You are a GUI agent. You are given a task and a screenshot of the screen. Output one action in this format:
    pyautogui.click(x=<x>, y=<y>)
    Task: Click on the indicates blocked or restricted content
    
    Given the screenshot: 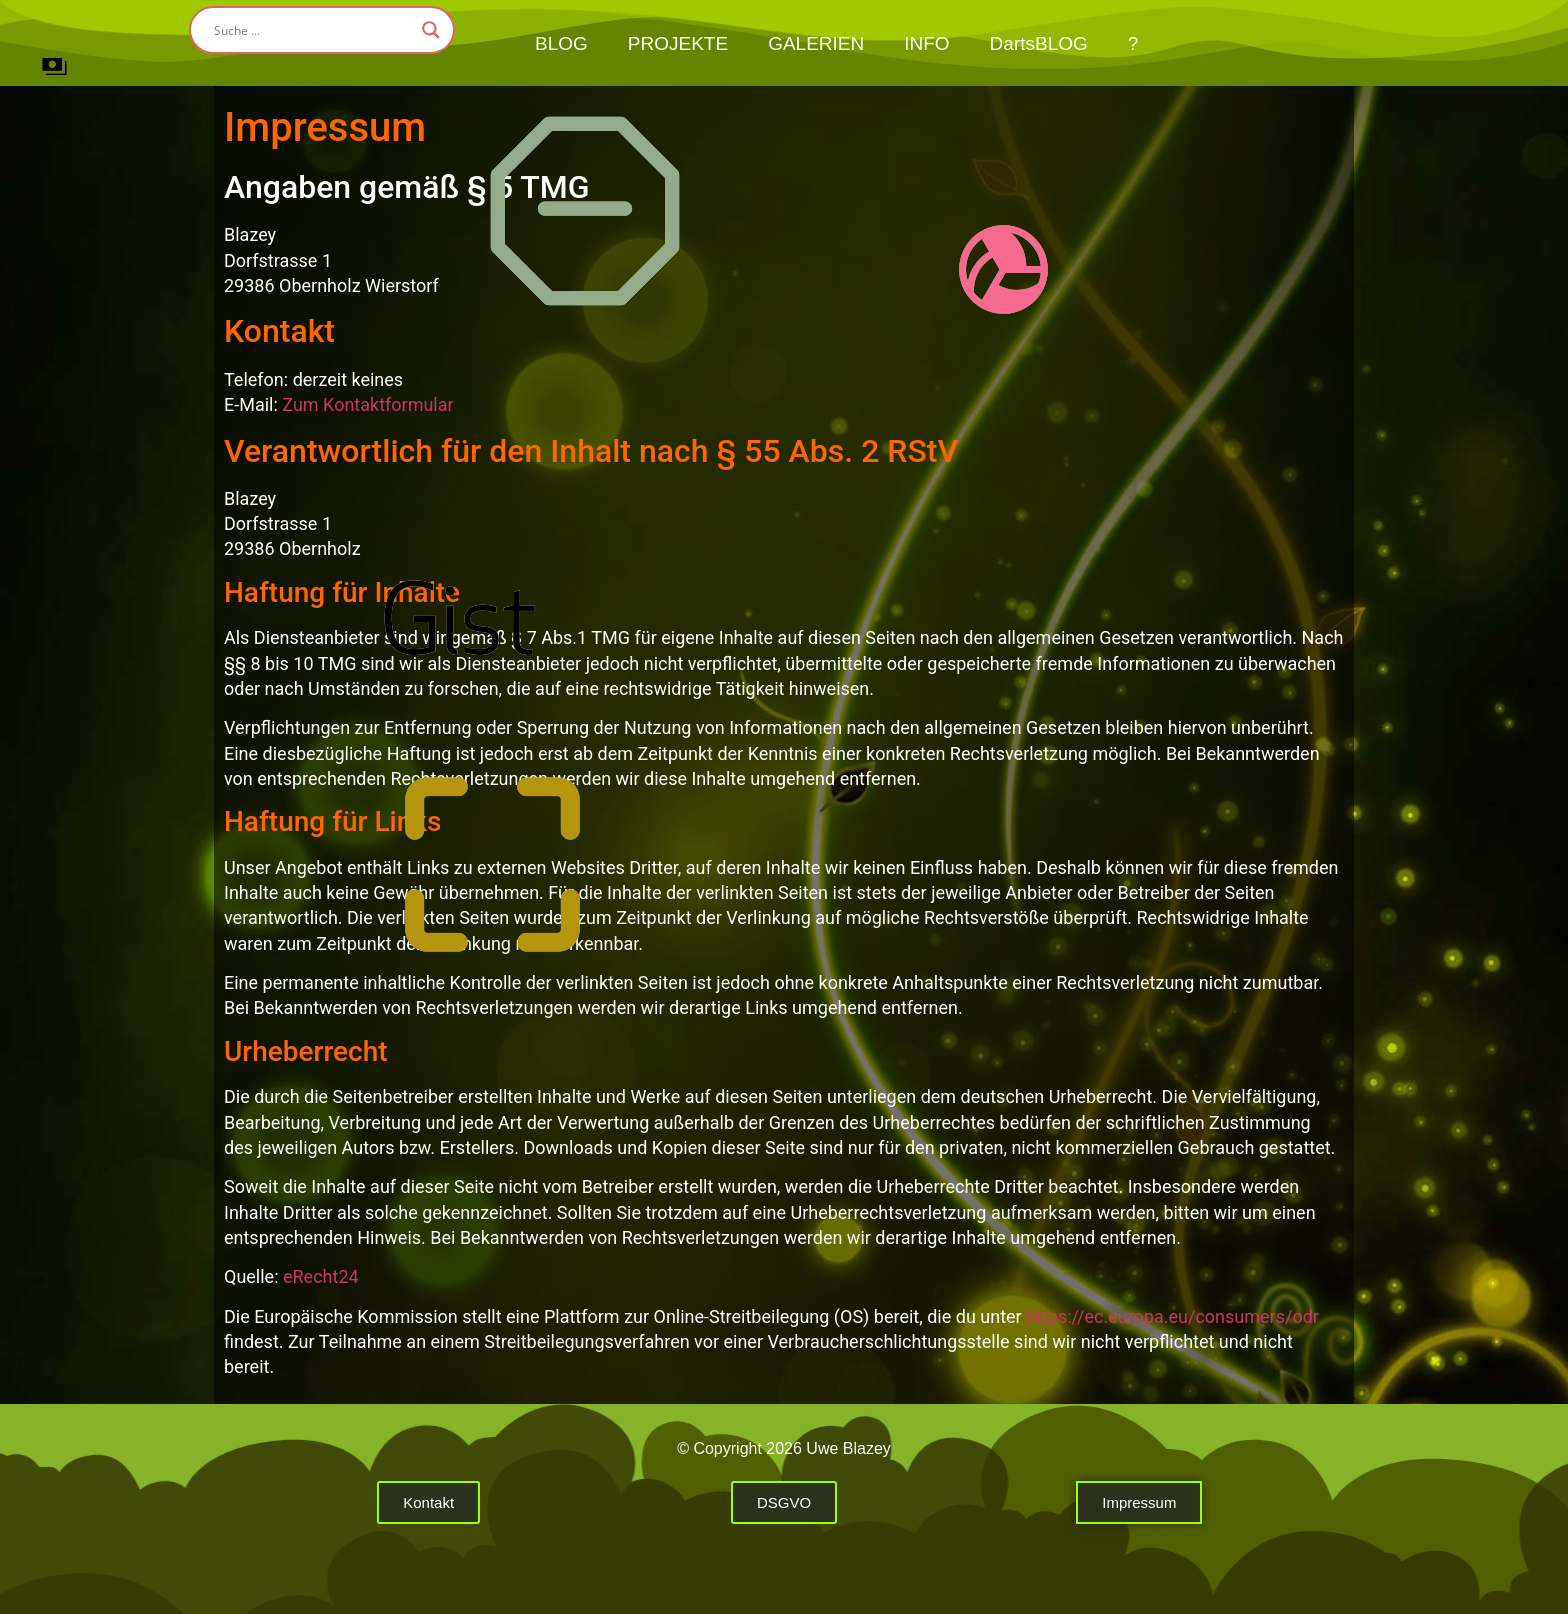 What is the action you would take?
    pyautogui.click(x=585, y=211)
    